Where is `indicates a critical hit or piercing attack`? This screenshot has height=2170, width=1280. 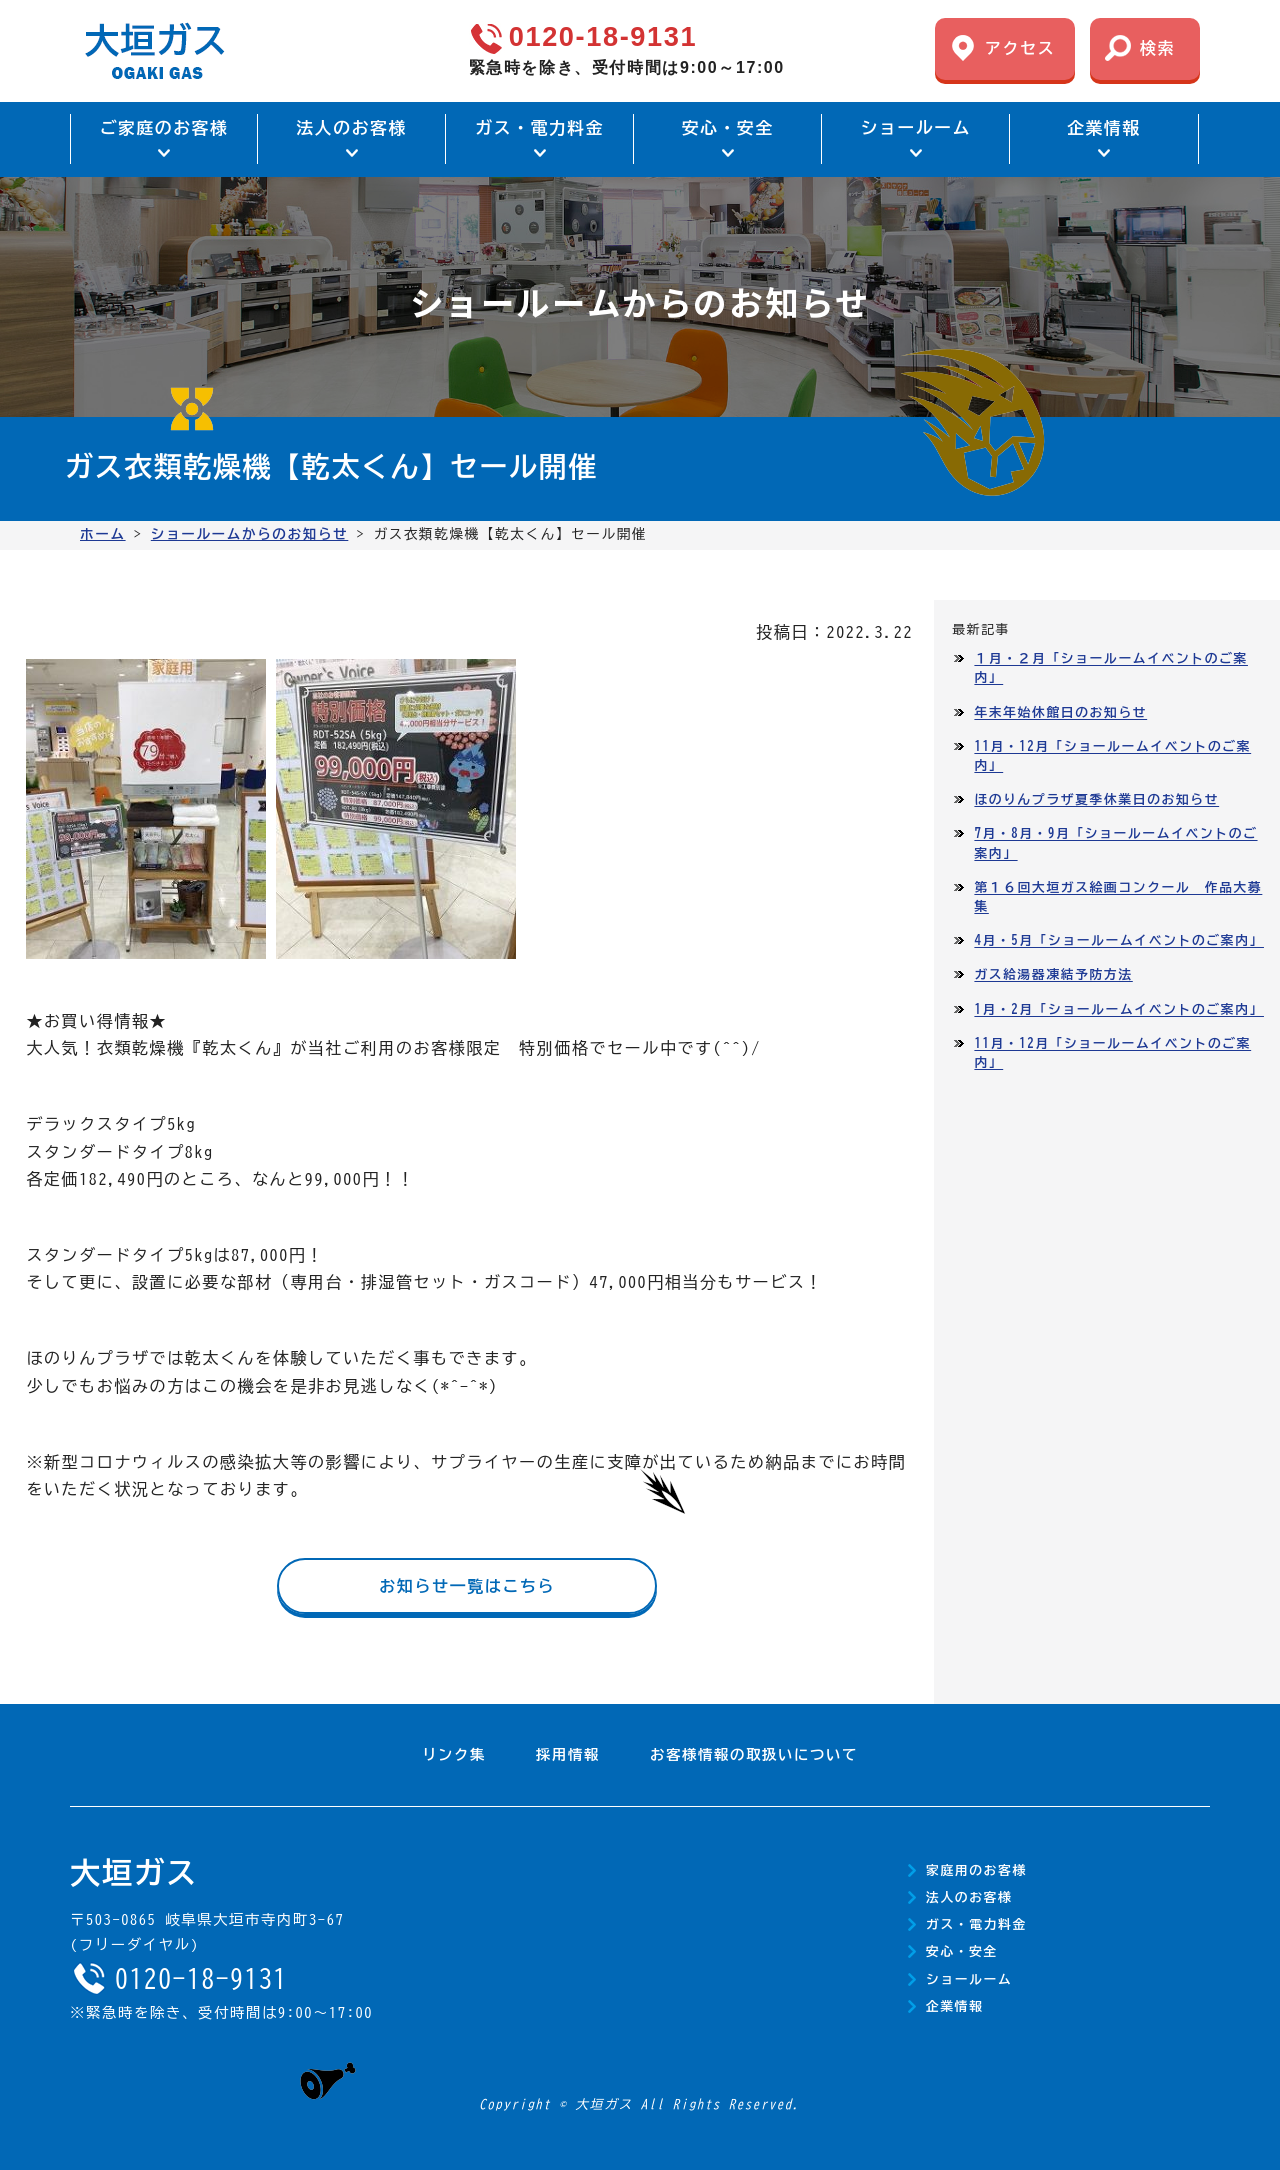 indicates a critical hit or piercing attack is located at coordinates (662, 1491).